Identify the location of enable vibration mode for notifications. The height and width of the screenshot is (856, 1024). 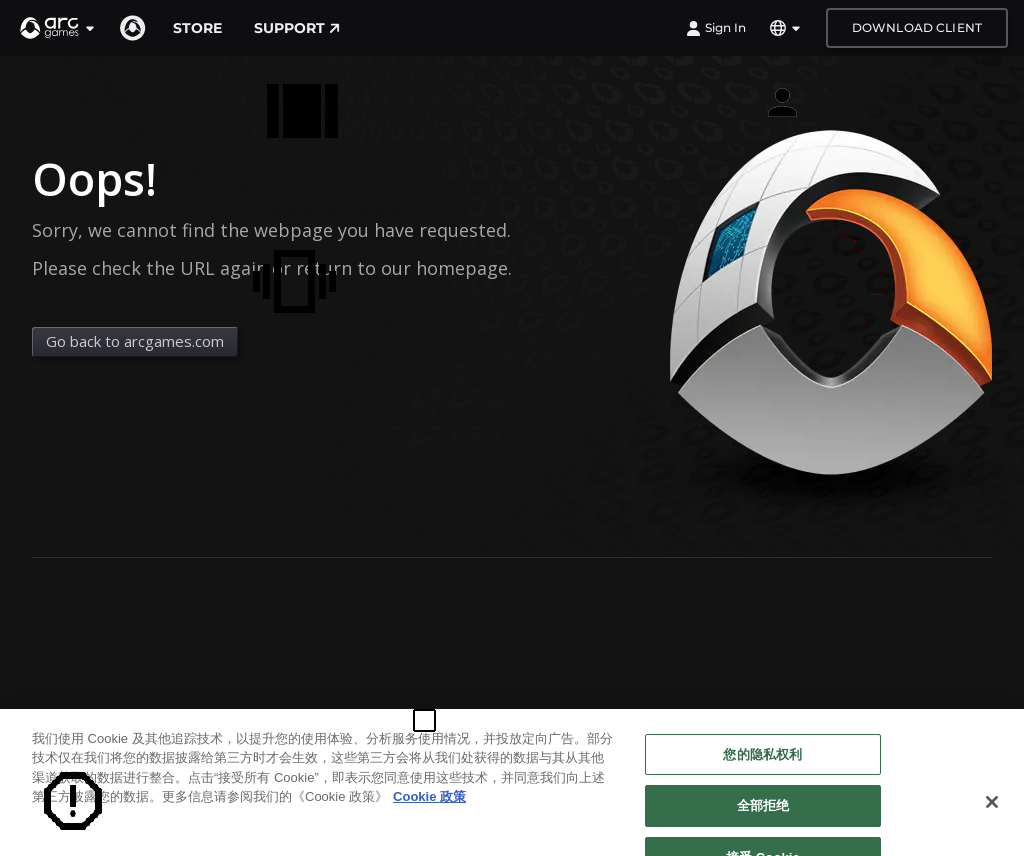
(294, 281).